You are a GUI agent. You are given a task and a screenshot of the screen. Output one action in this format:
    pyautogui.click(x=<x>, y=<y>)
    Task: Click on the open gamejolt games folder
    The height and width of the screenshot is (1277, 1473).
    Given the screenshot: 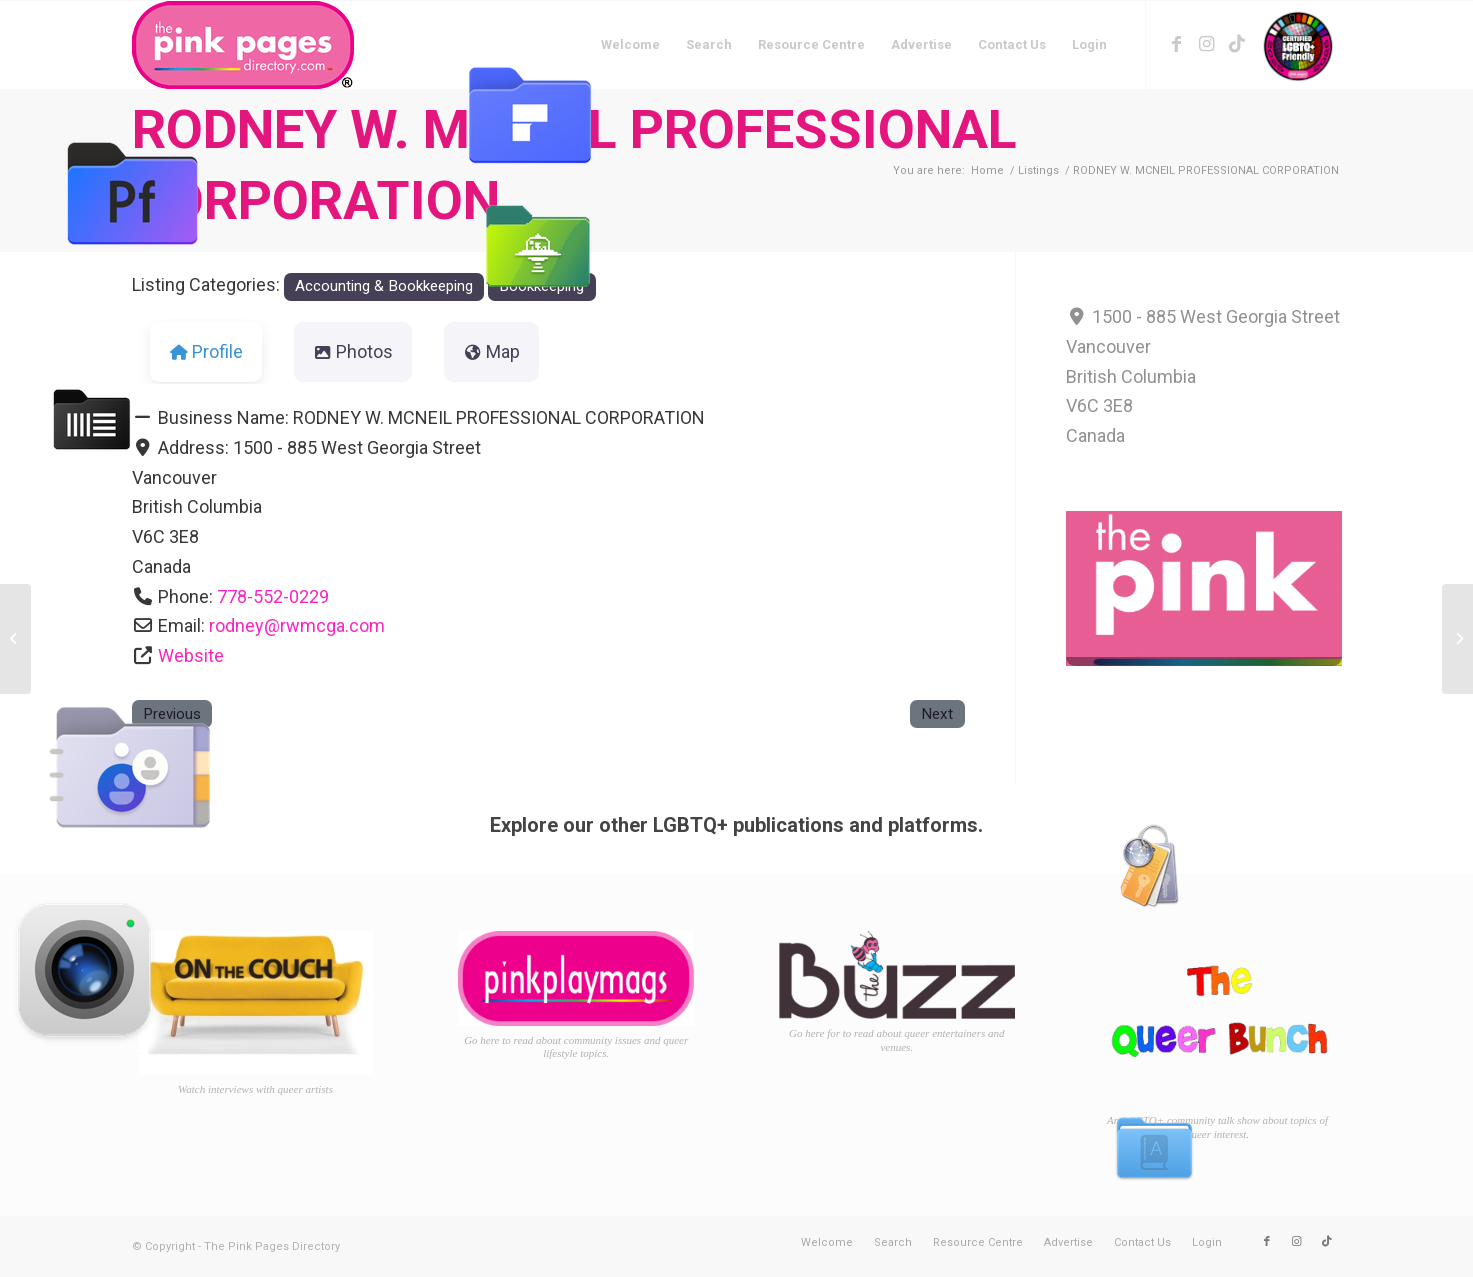 What is the action you would take?
    pyautogui.click(x=538, y=249)
    